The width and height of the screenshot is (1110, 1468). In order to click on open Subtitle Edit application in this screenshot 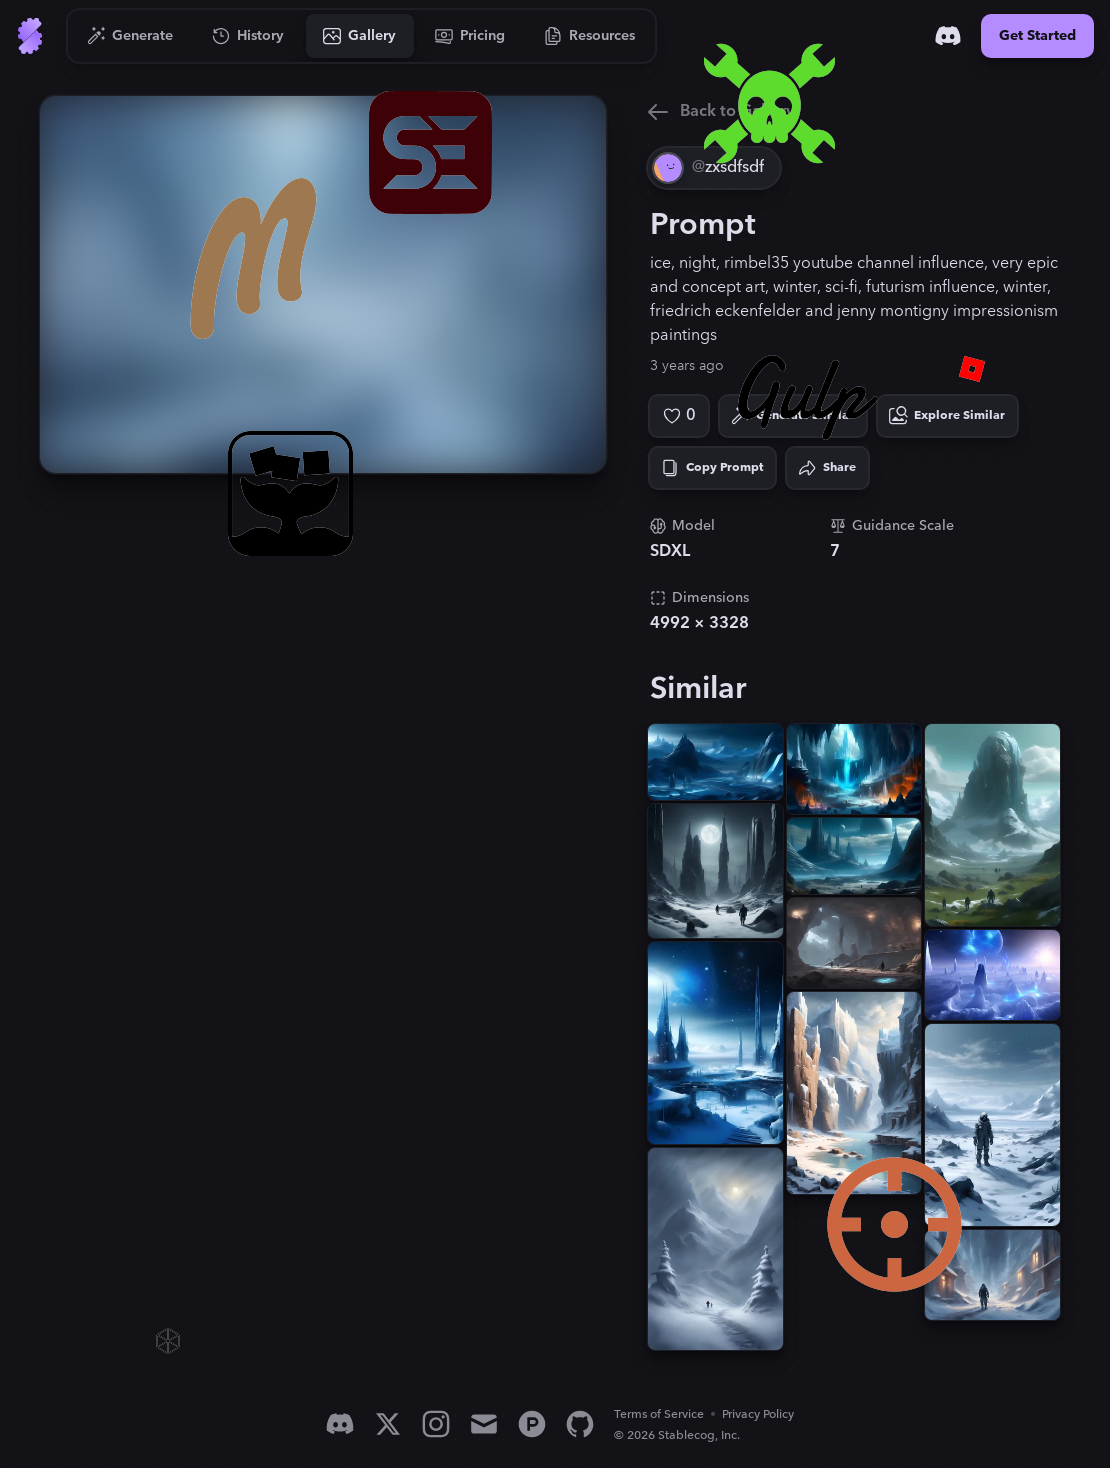, I will do `click(430, 152)`.